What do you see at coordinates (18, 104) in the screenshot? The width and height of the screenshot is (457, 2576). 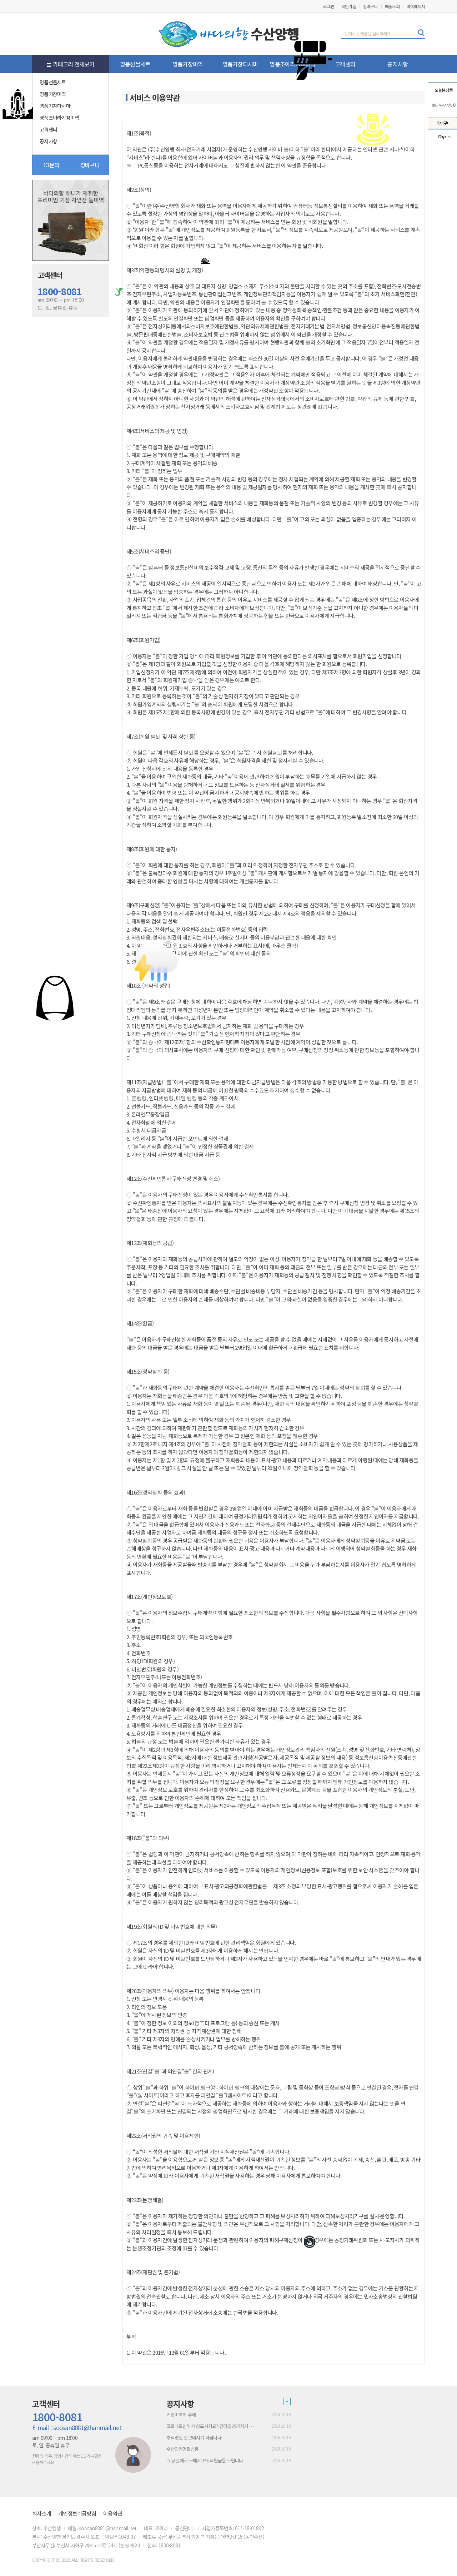 I see `launch or deploy an application` at bounding box center [18, 104].